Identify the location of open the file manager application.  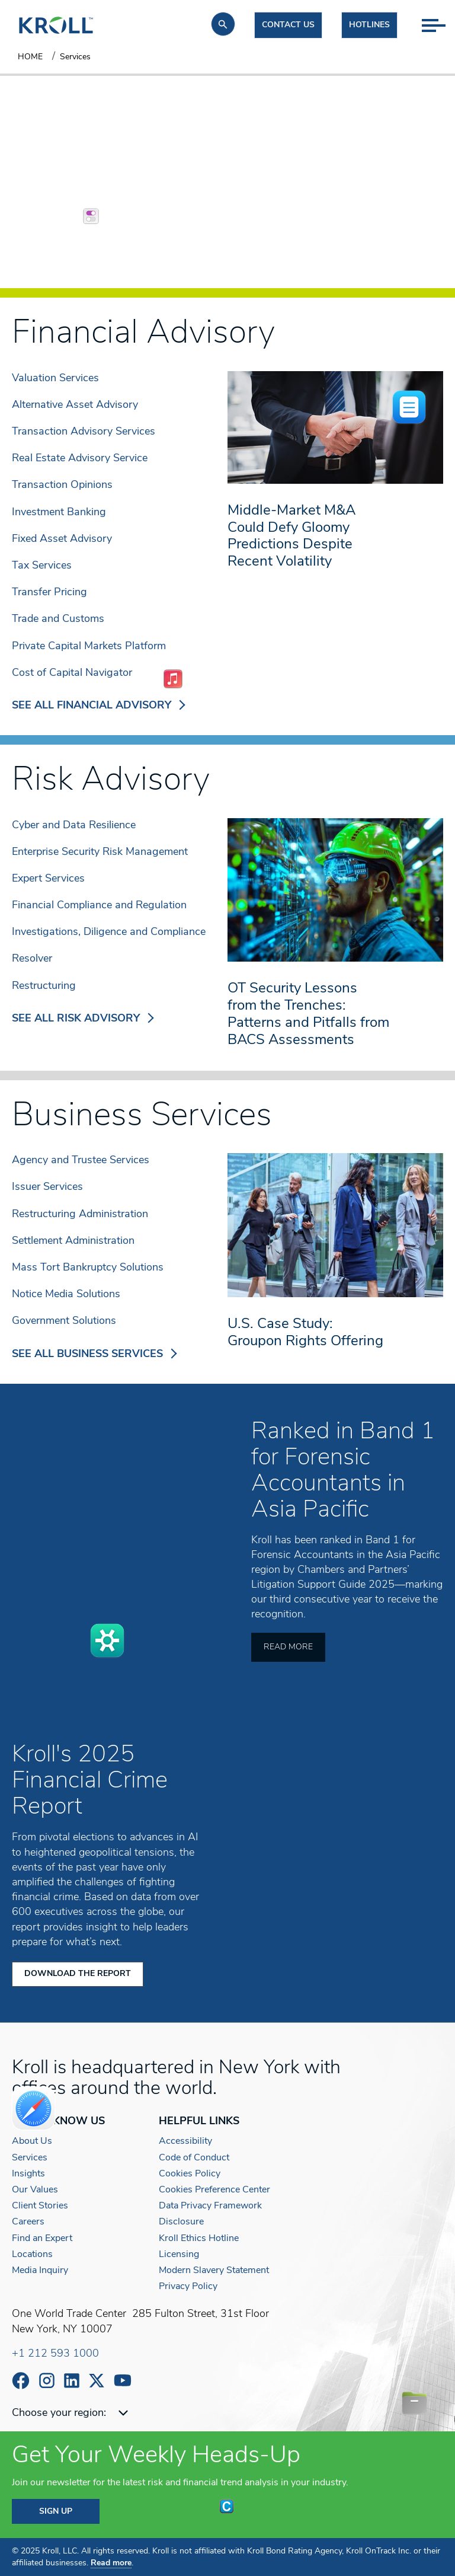
(414, 2403).